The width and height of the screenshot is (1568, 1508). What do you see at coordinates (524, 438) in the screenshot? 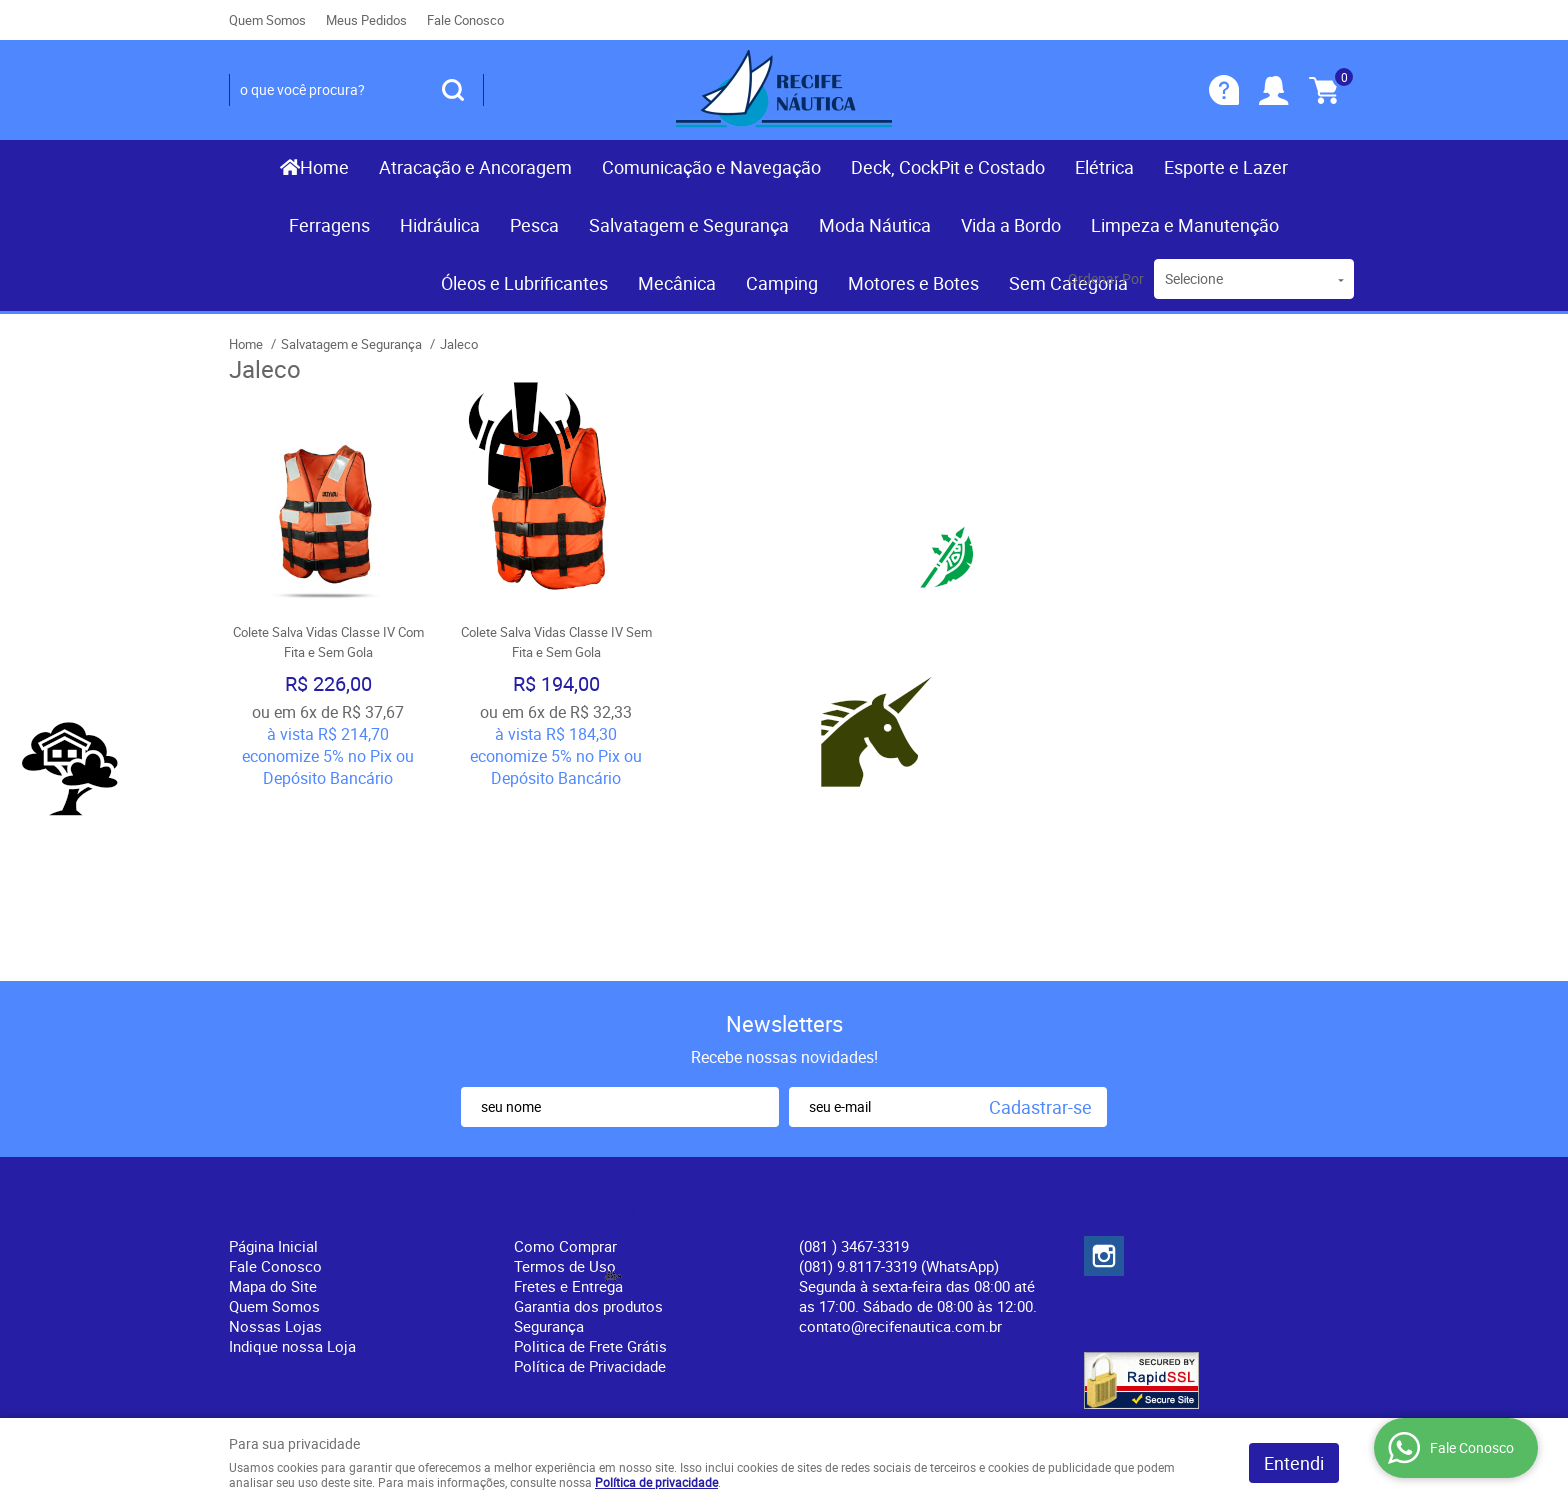
I see `equip heavy armor or helmet` at bounding box center [524, 438].